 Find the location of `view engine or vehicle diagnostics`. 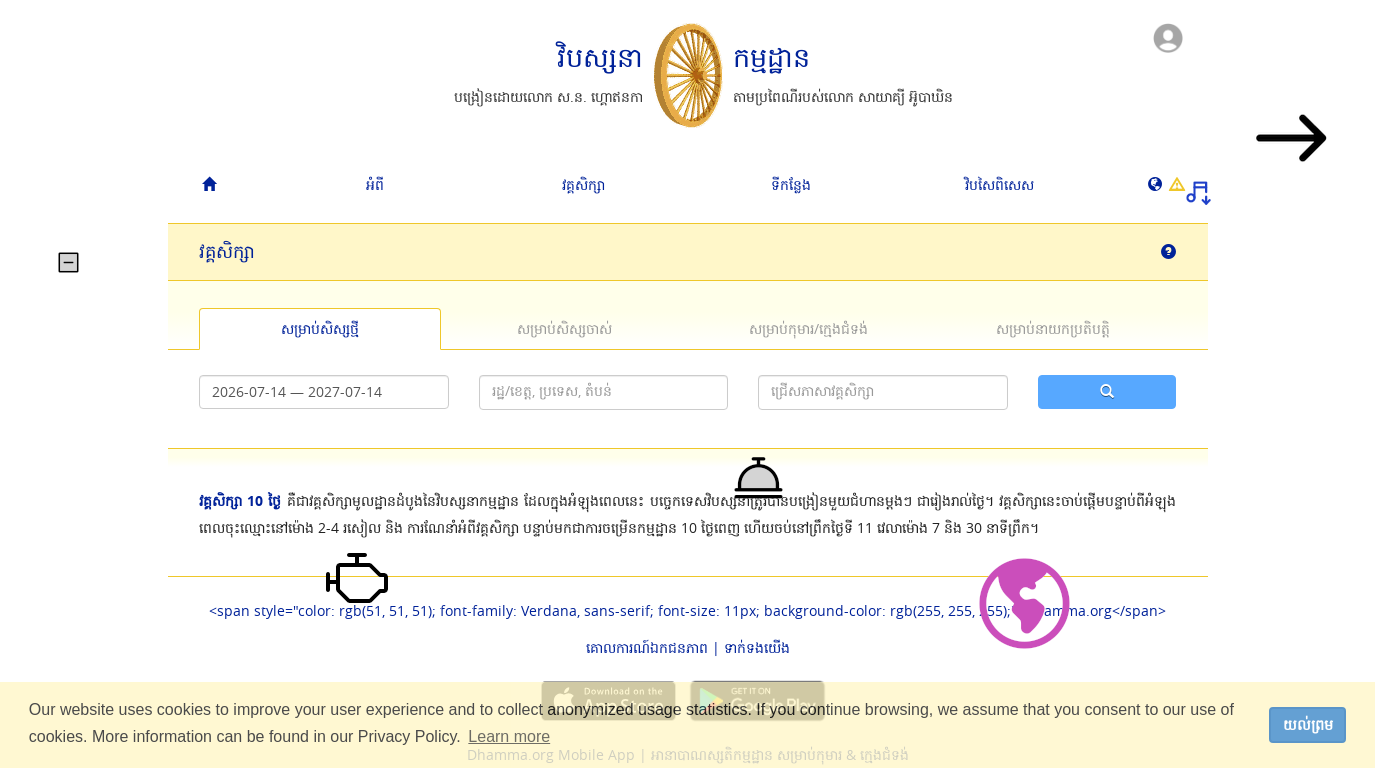

view engine or vehicle diagnostics is located at coordinates (356, 579).